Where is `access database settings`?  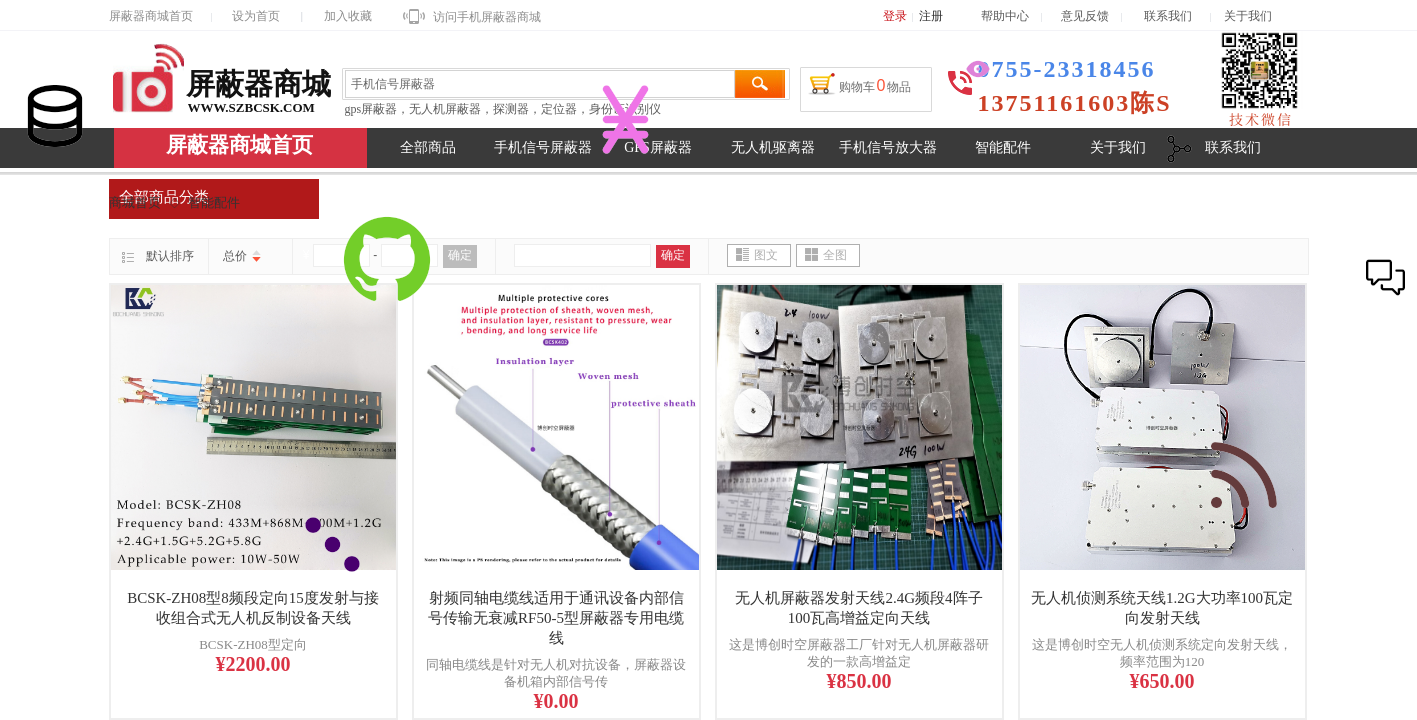 access database settings is located at coordinates (55, 116).